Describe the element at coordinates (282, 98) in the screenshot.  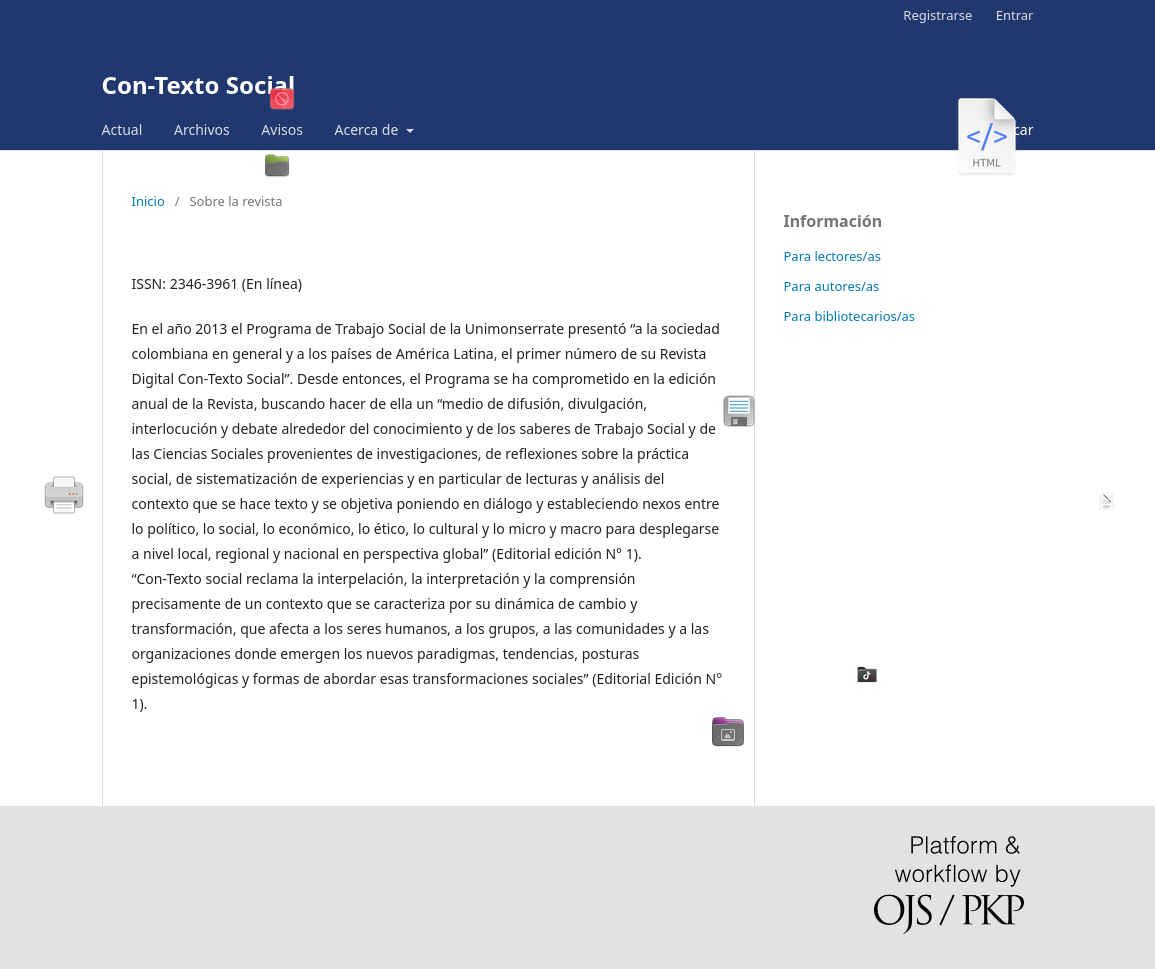
I see `indicates a missing or unavailable image` at that location.